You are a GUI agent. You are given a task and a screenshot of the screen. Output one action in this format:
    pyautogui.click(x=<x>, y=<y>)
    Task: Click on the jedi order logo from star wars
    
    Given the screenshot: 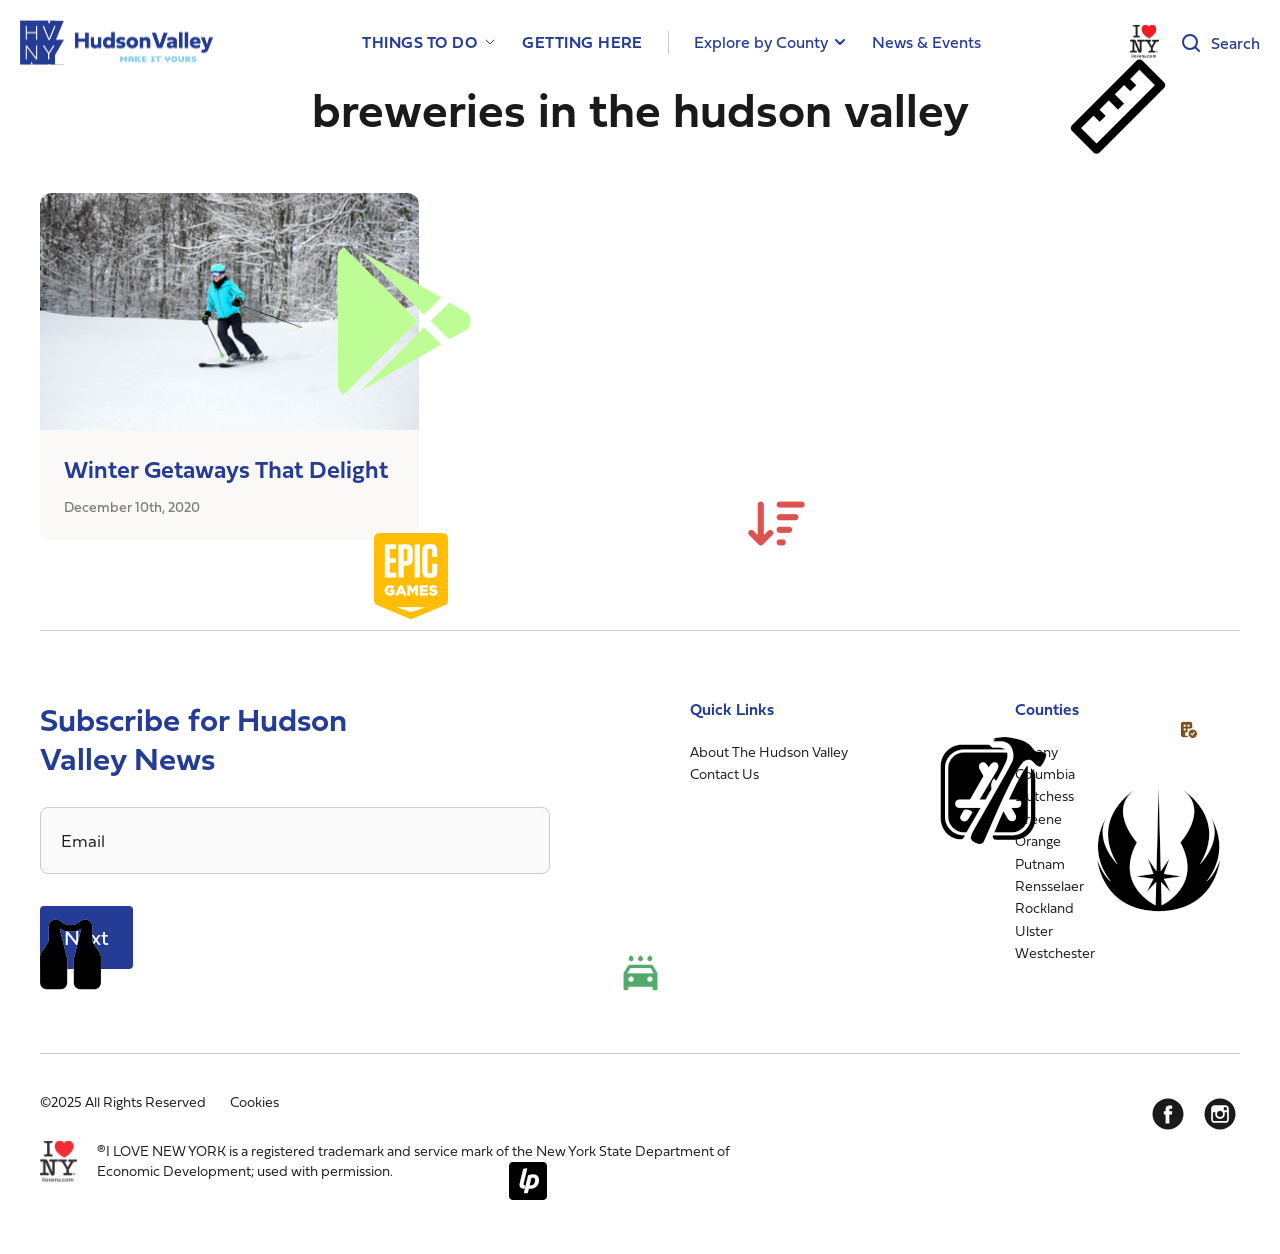 What is the action you would take?
    pyautogui.click(x=1158, y=849)
    